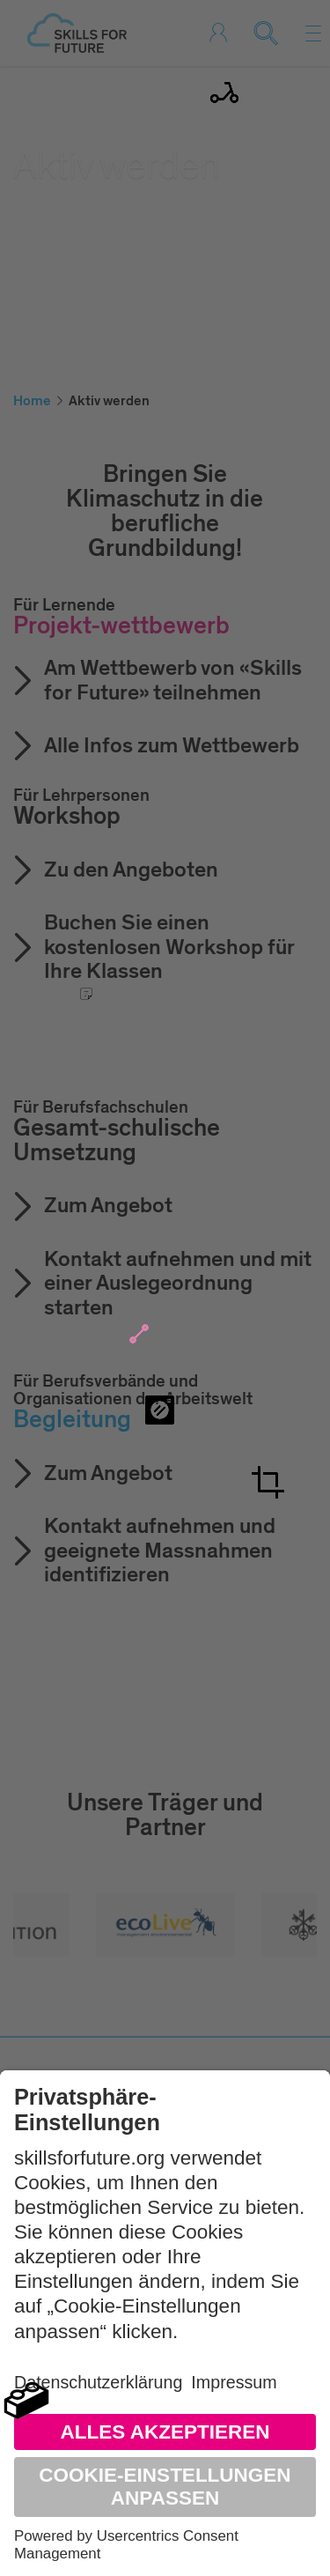 The image size is (330, 2576). Describe the element at coordinates (139, 1334) in the screenshot. I see `draw a line between two points` at that location.